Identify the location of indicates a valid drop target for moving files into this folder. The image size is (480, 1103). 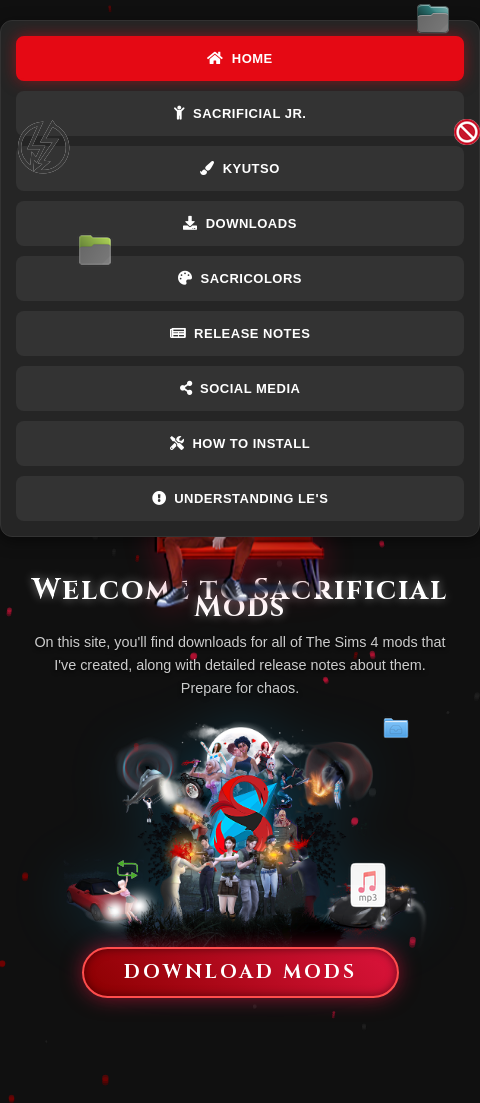
(433, 18).